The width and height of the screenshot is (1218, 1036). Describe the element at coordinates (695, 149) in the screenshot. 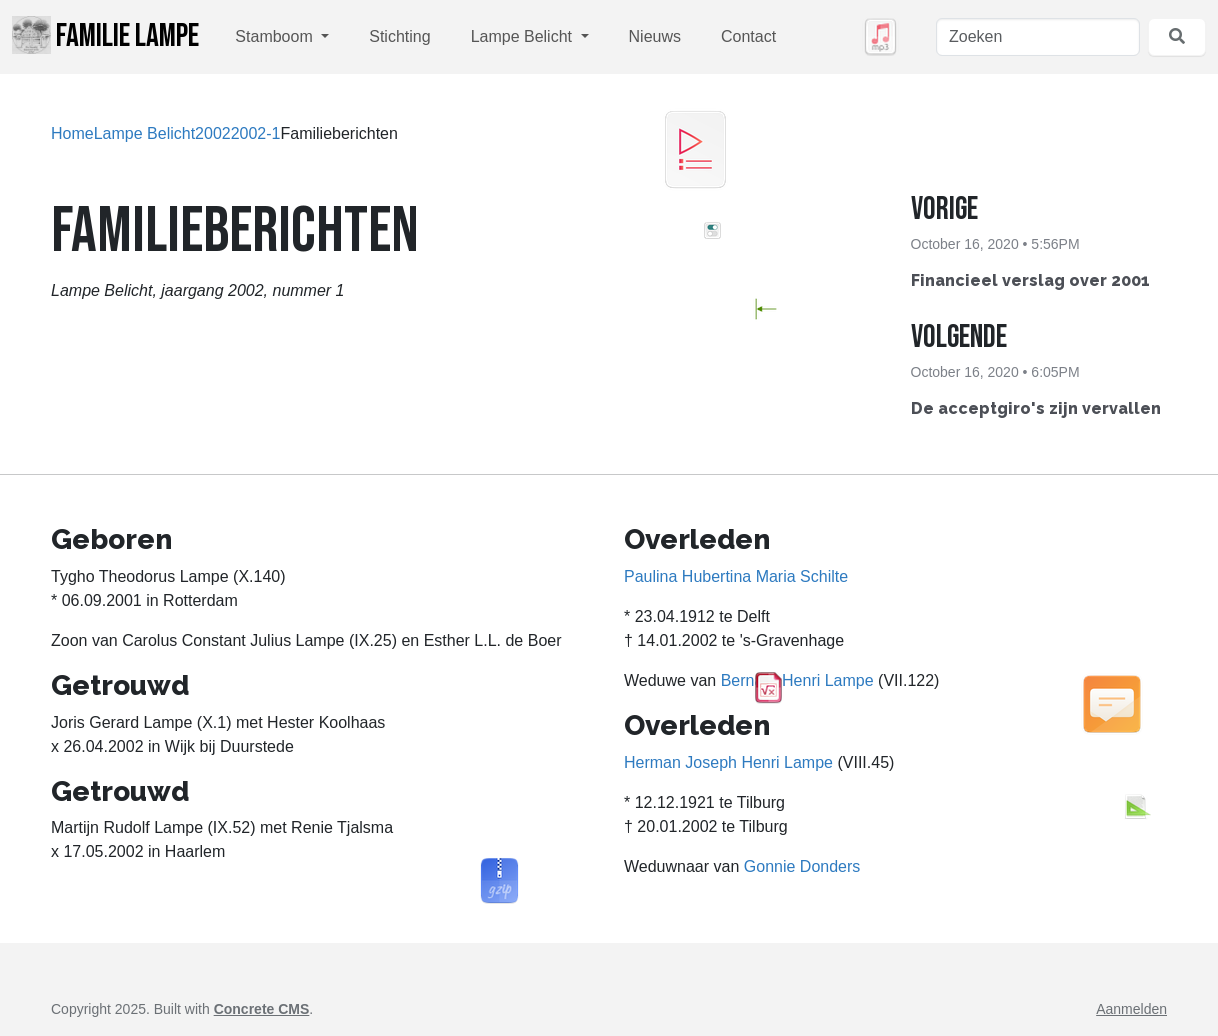

I see `audio playlist file (.scpls format)` at that location.